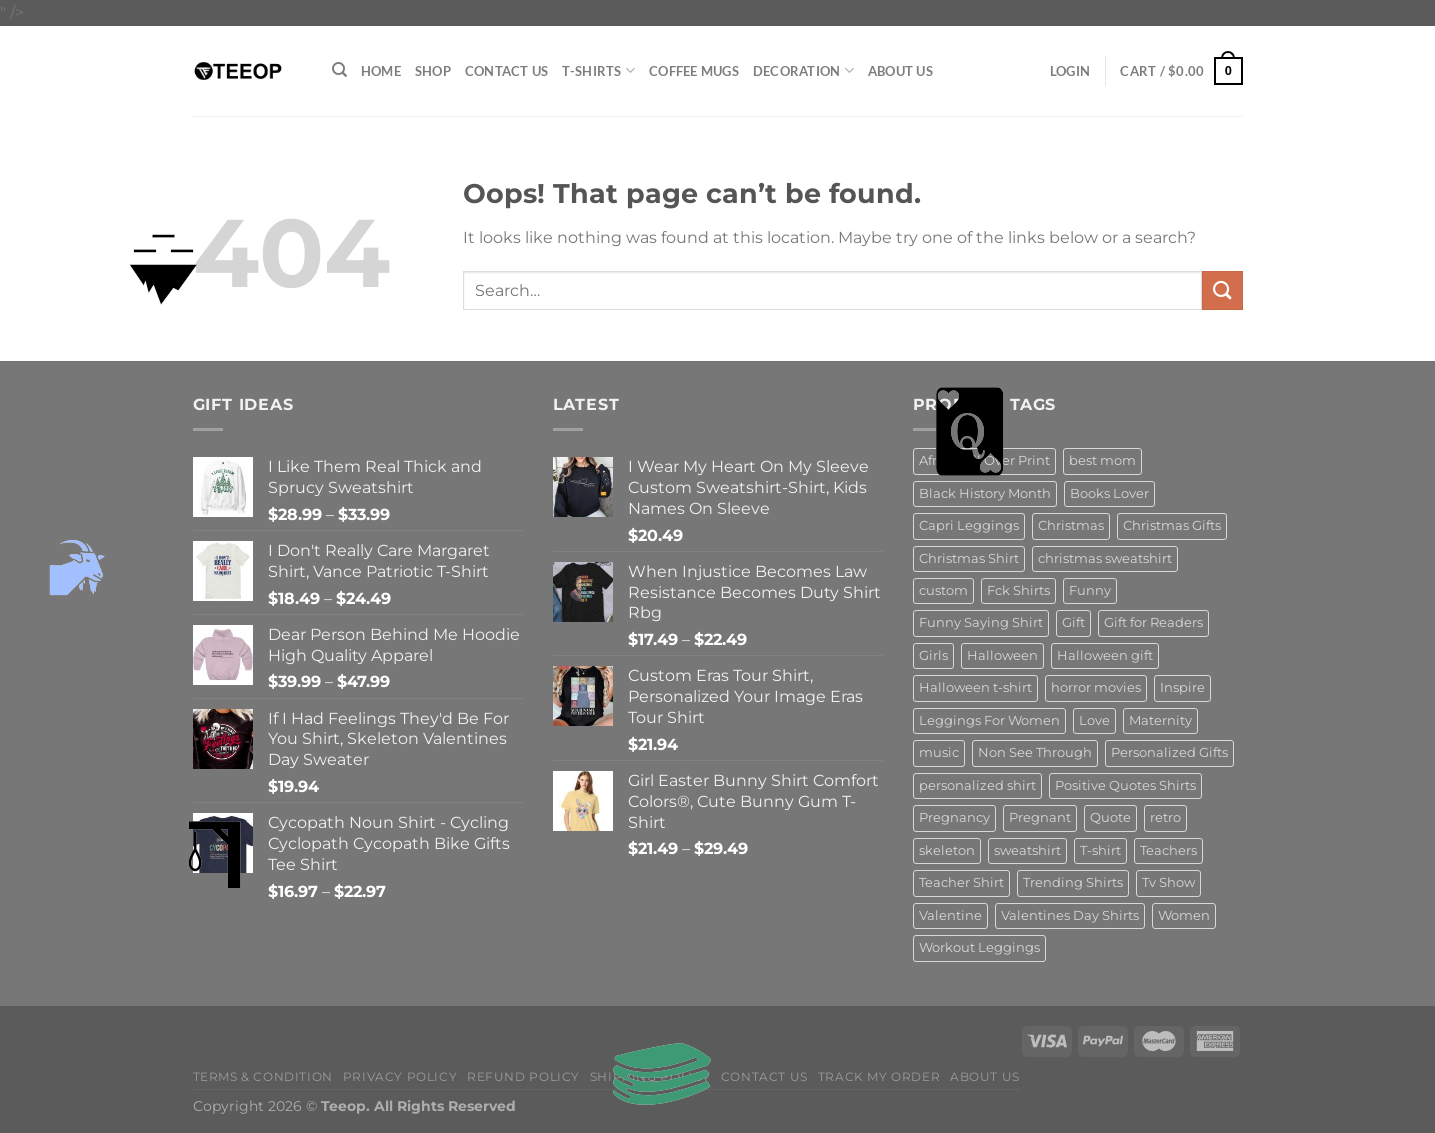 Image resolution: width=1435 pixels, height=1133 pixels. What do you see at coordinates (163, 267) in the screenshot?
I see `access platformer game level` at bounding box center [163, 267].